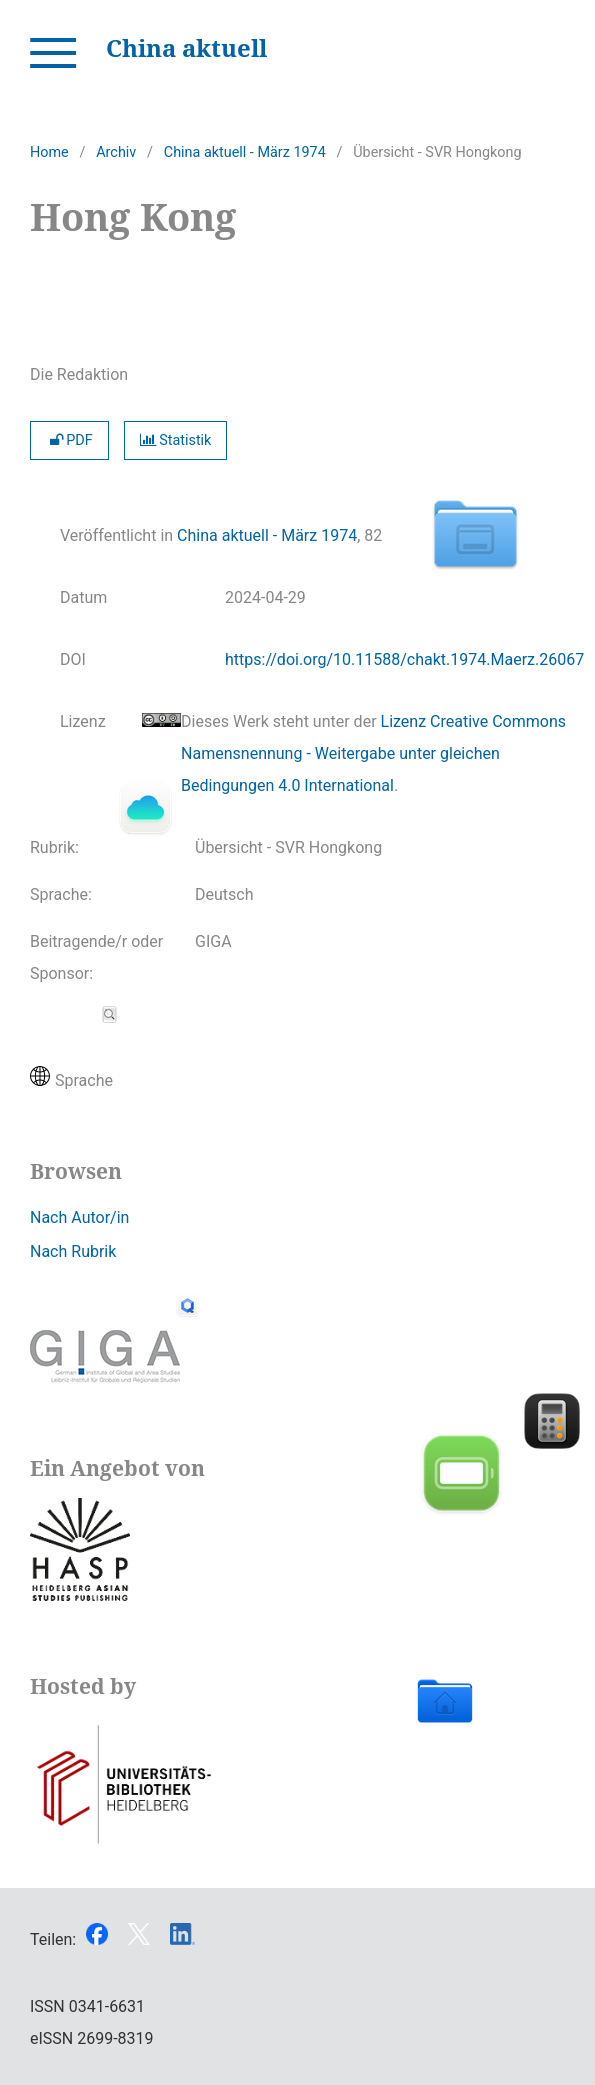  I want to click on open your home folder, so click(445, 1701).